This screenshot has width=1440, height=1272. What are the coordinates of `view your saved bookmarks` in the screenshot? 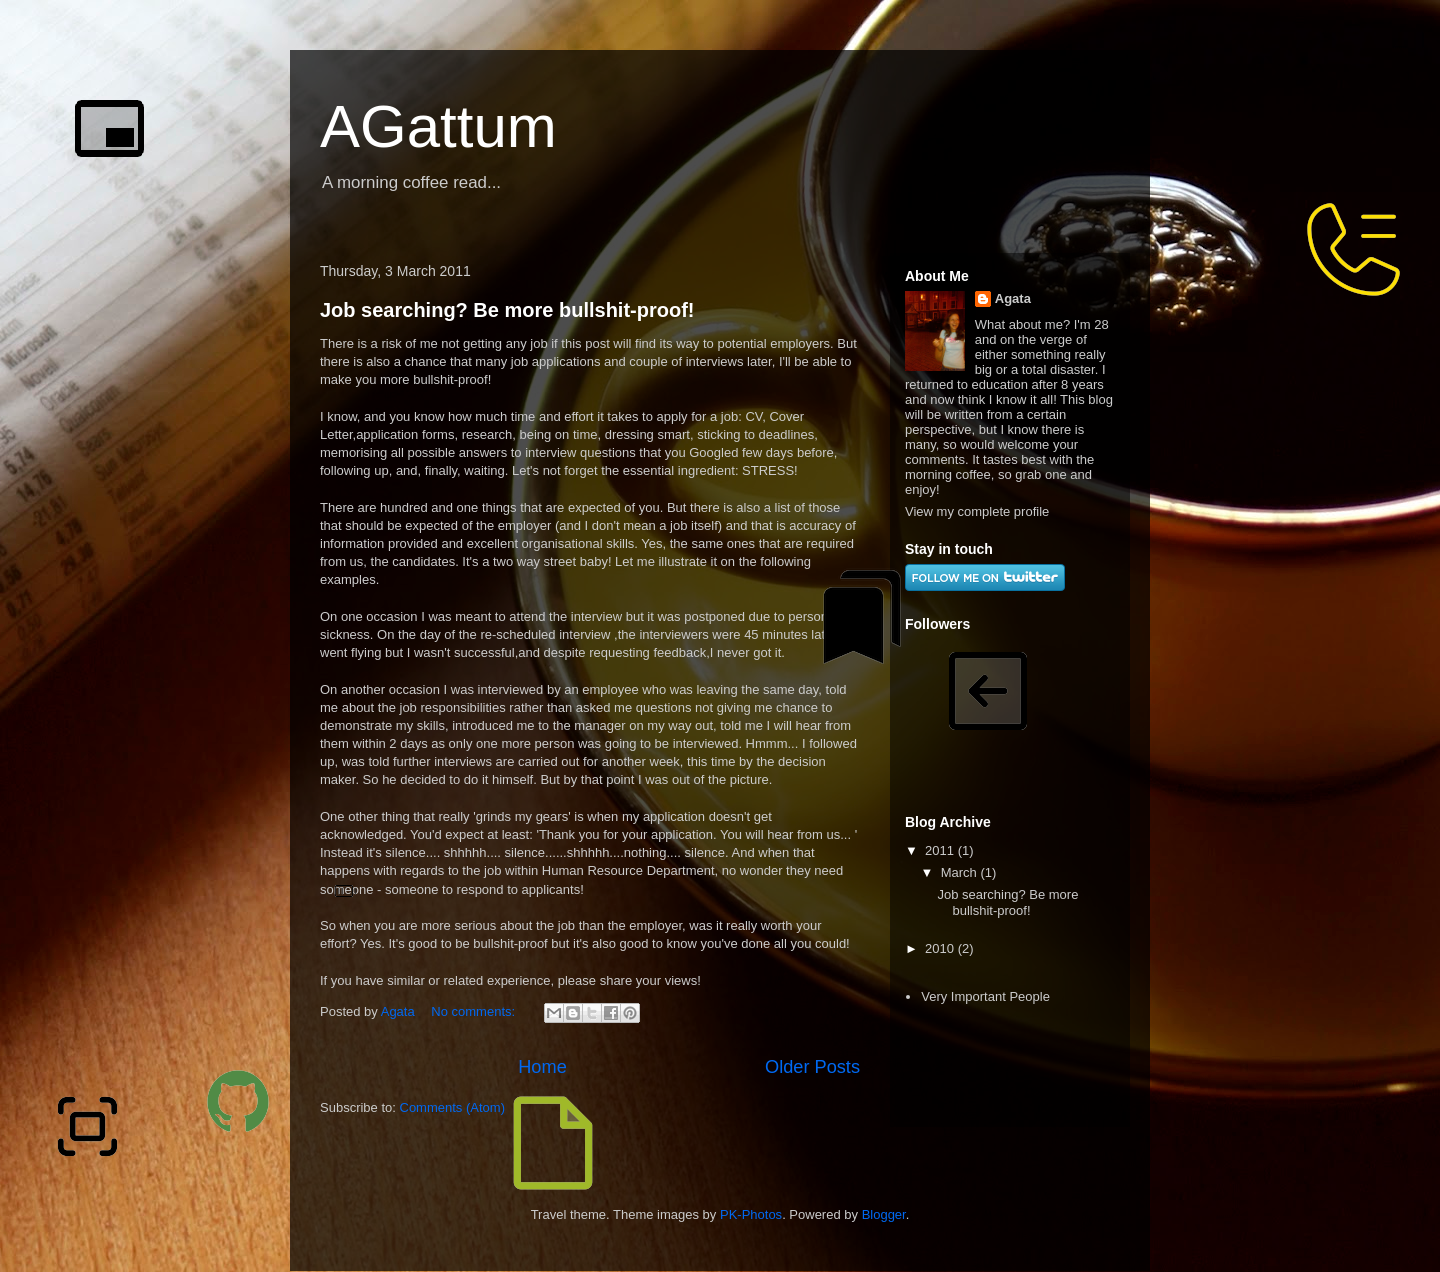 It's located at (862, 617).